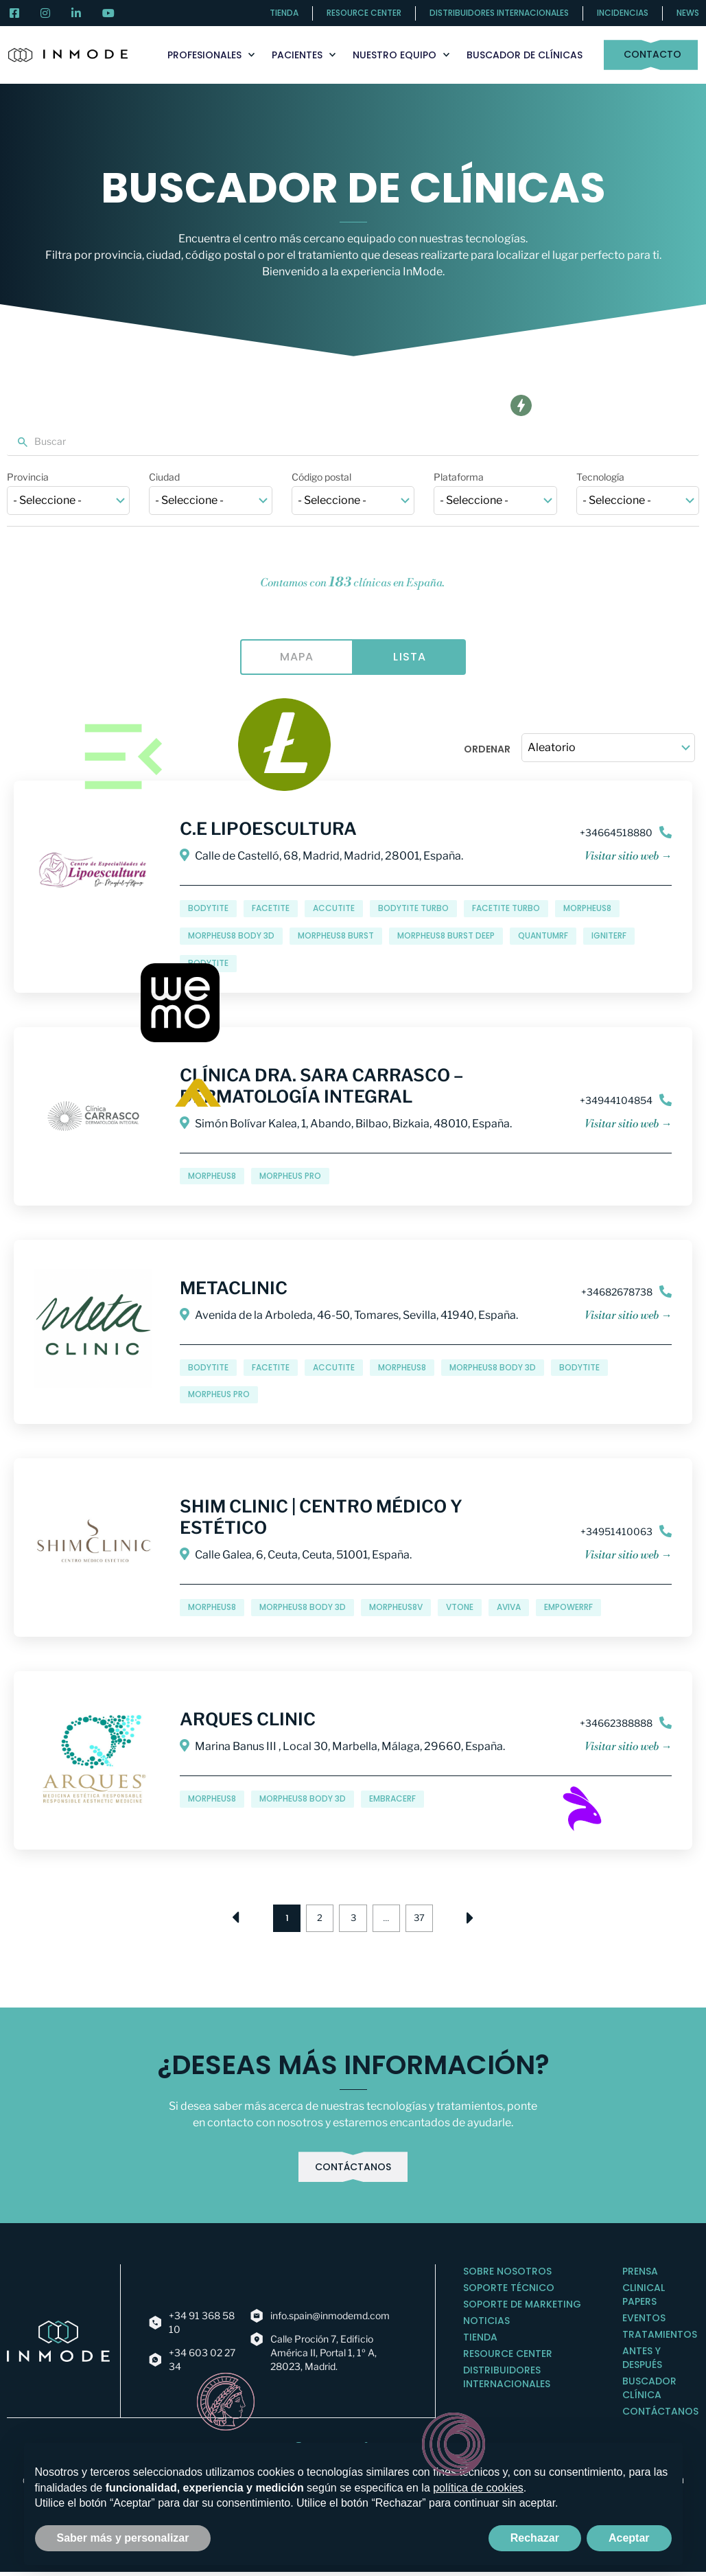  Describe the element at coordinates (226, 2402) in the screenshot. I see `max planck society official logo` at that location.